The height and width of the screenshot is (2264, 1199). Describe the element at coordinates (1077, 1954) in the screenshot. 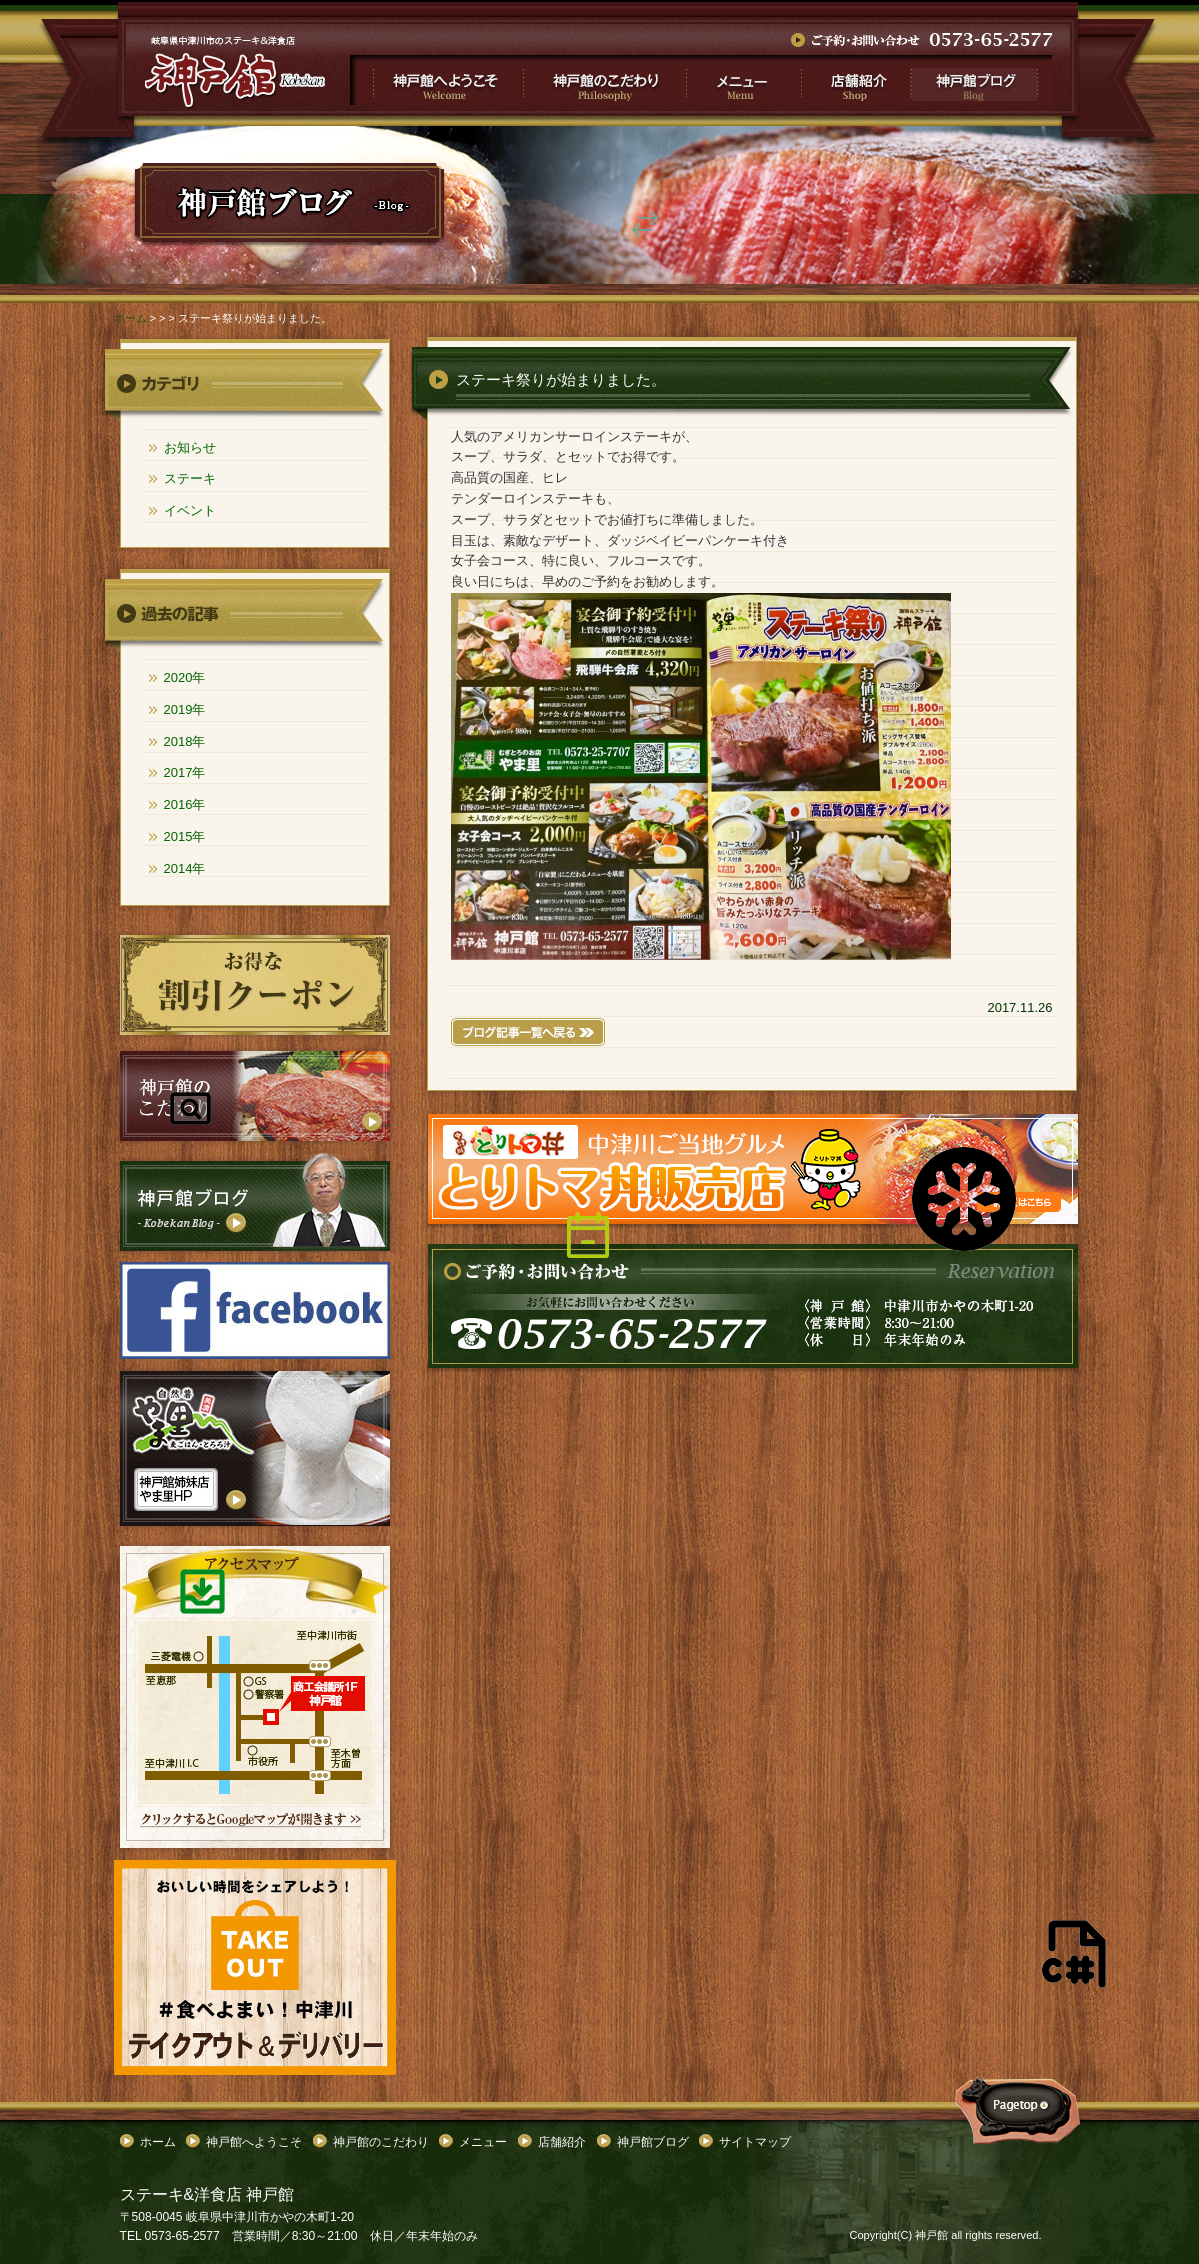

I see `open a C# source code file` at that location.